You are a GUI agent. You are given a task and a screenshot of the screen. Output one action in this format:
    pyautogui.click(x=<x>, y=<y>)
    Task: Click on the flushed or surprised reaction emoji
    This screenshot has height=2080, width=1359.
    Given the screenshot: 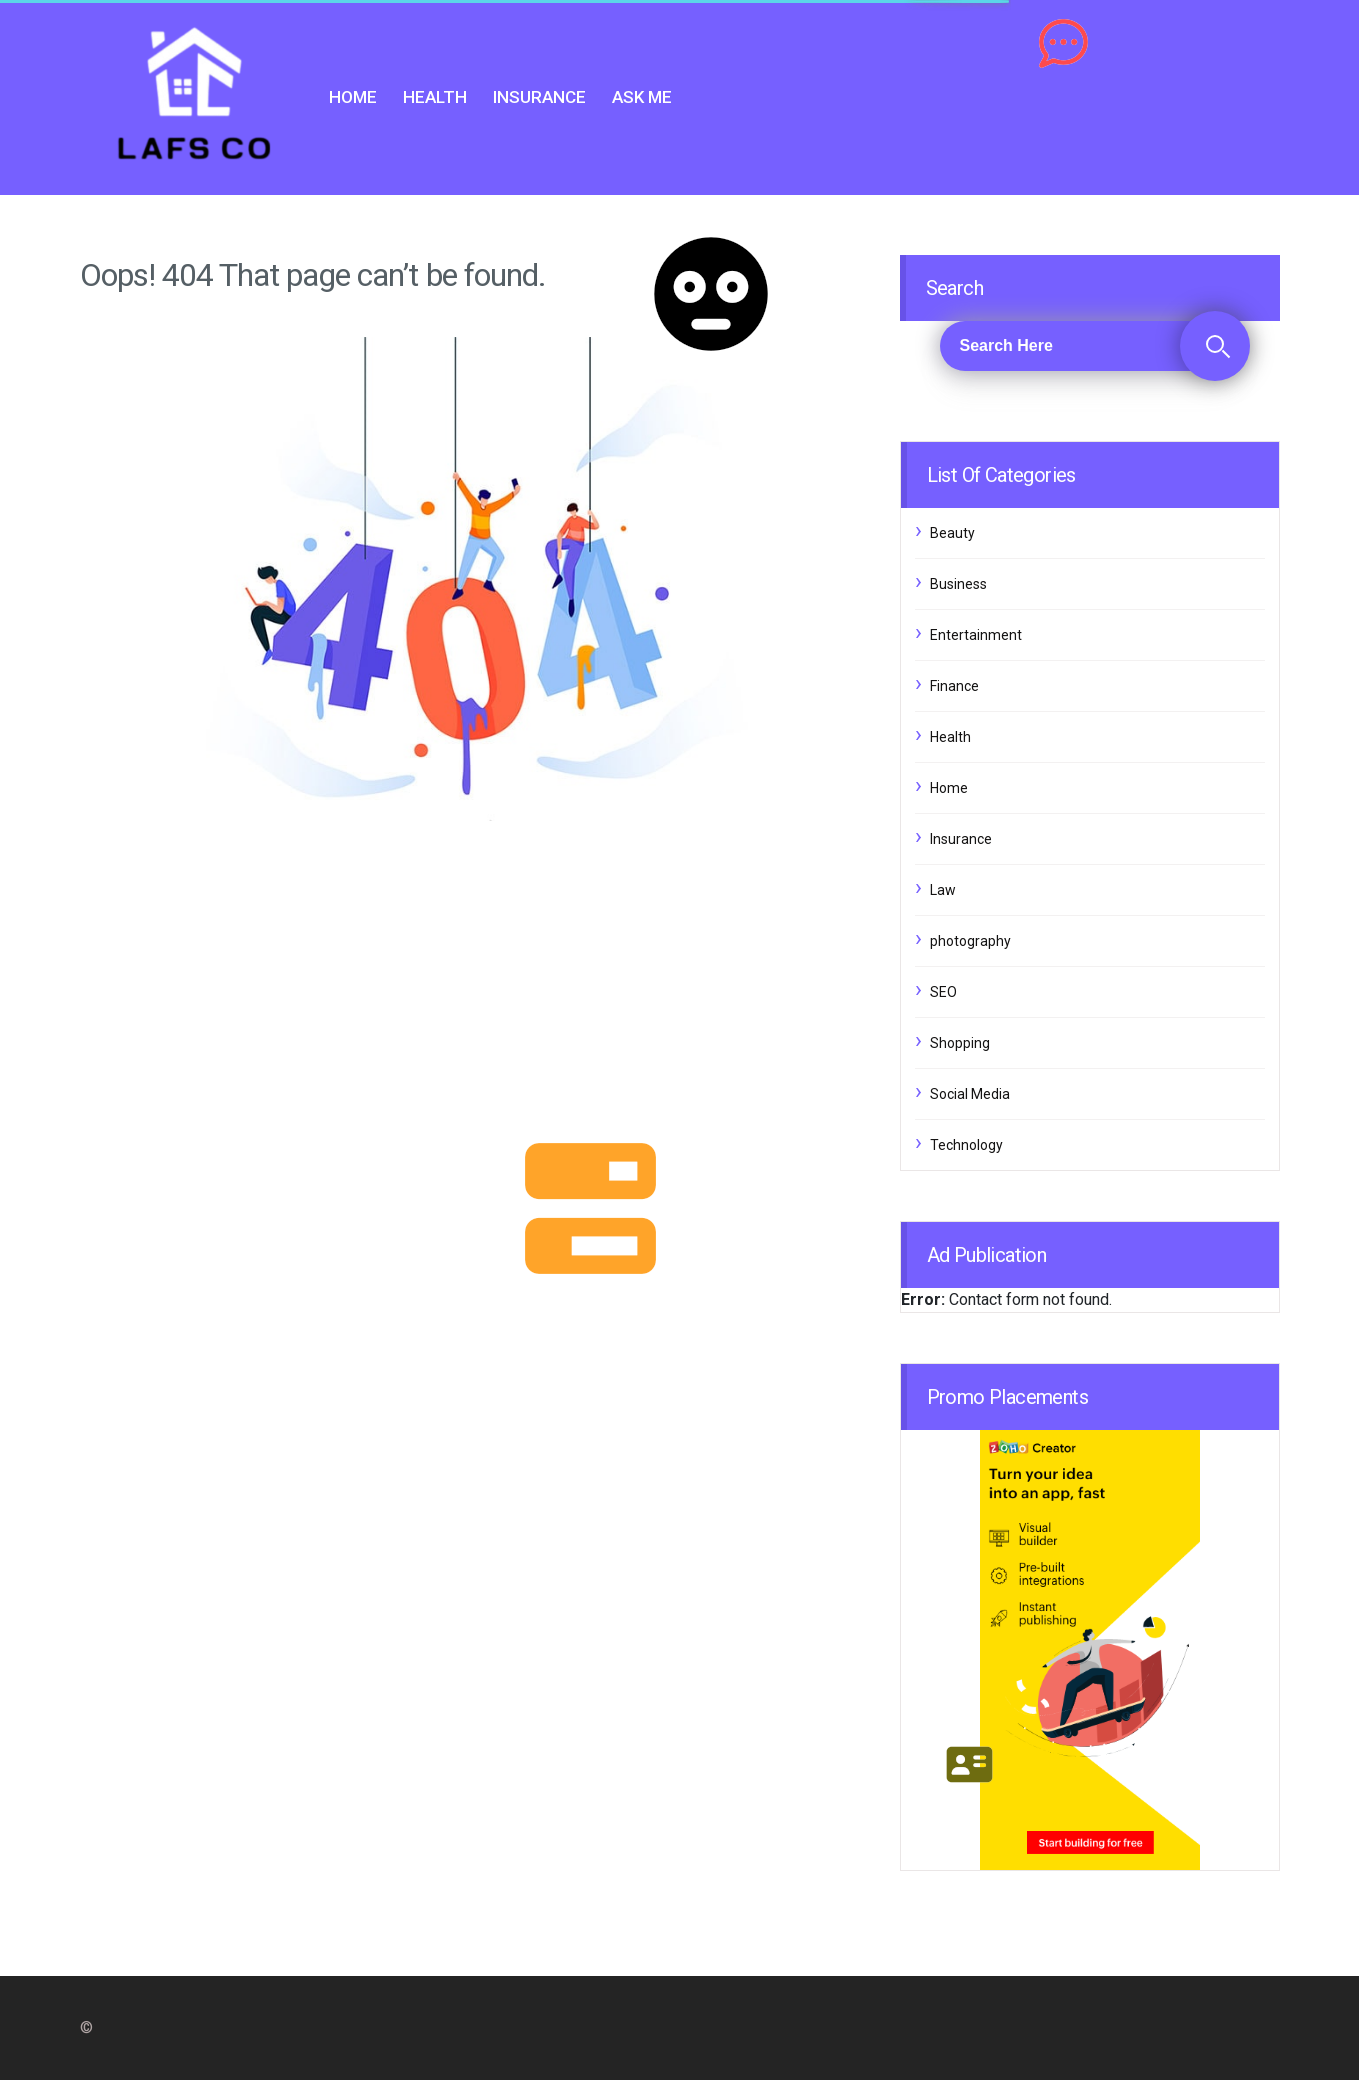 What is the action you would take?
    pyautogui.click(x=711, y=294)
    